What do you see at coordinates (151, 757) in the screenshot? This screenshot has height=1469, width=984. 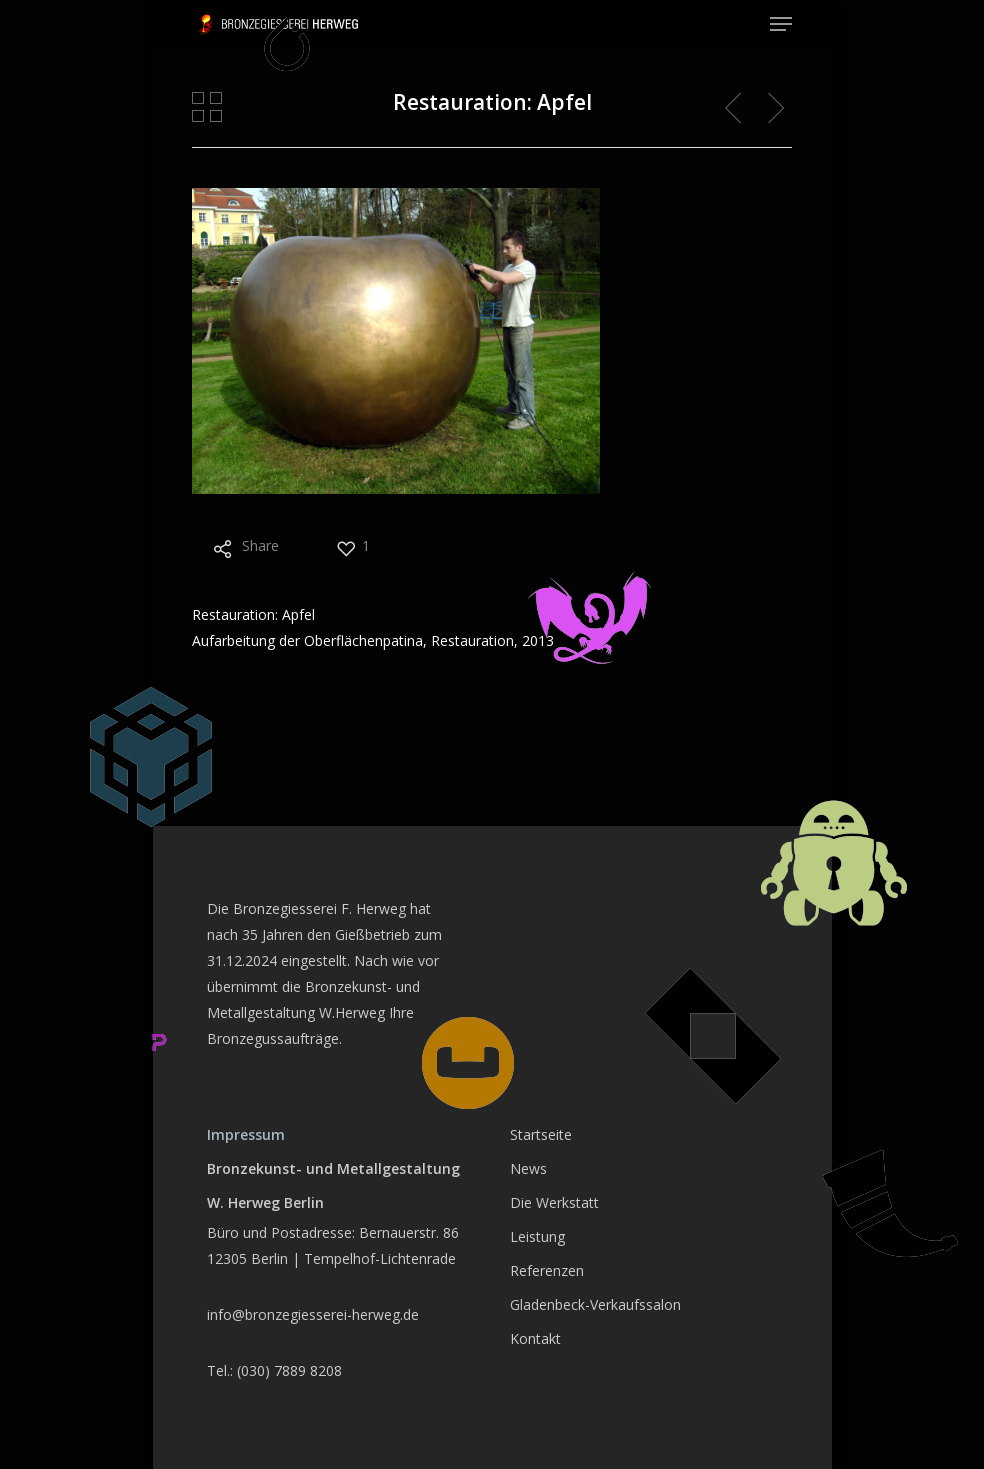 I see `bnb chain logo` at bounding box center [151, 757].